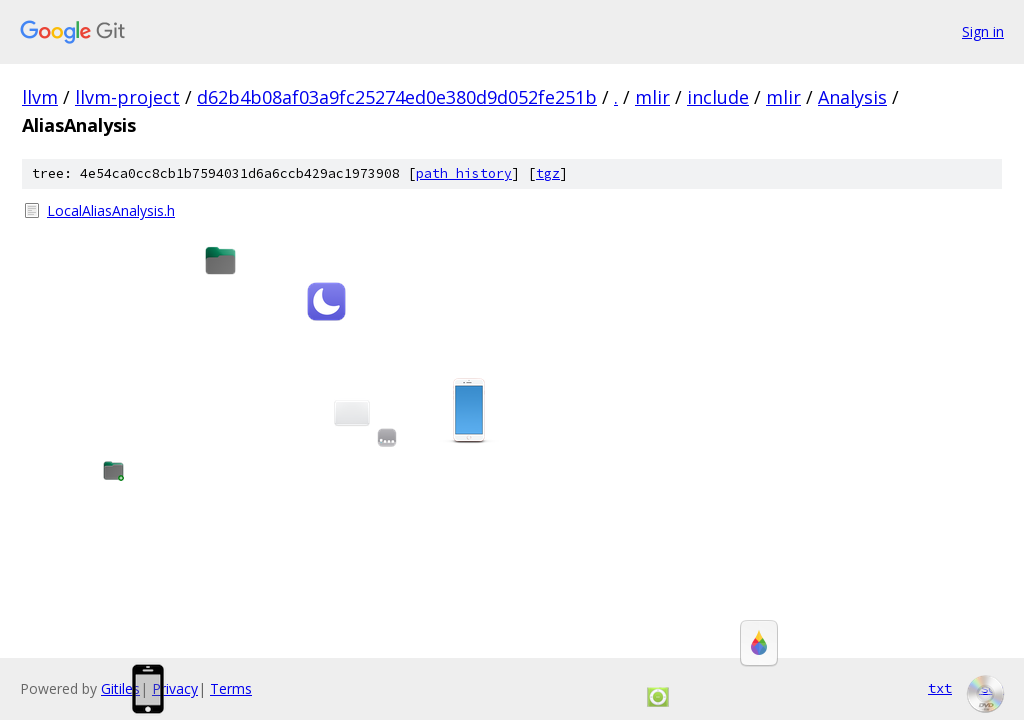 Image resolution: width=1024 pixels, height=720 pixels. What do you see at coordinates (113, 470) in the screenshot?
I see `create a new folder` at bounding box center [113, 470].